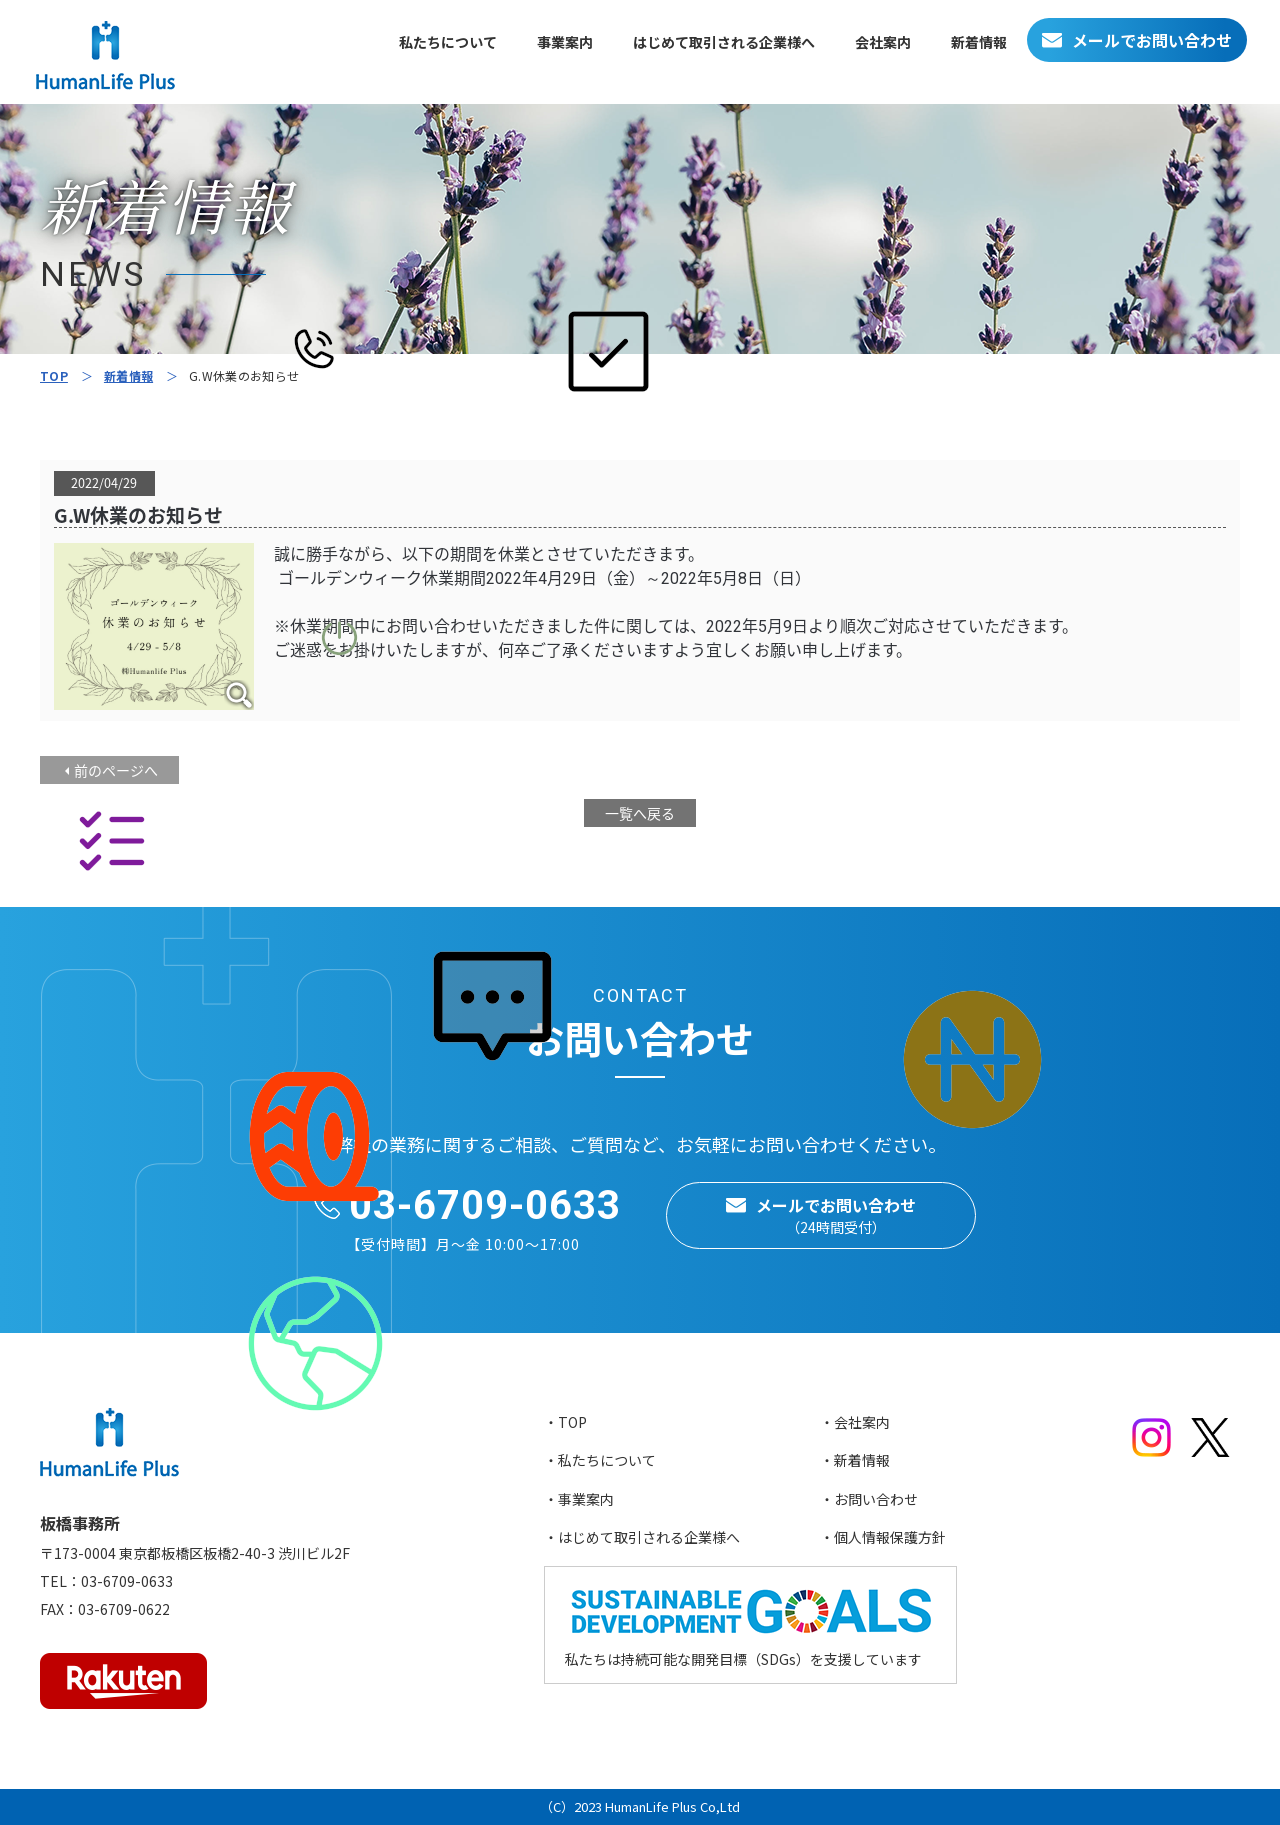 The image size is (1280, 1825). What do you see at coordinates (339, 637) in the screenshot?
I see `turn device on or off` at bounding box center [339, 637].